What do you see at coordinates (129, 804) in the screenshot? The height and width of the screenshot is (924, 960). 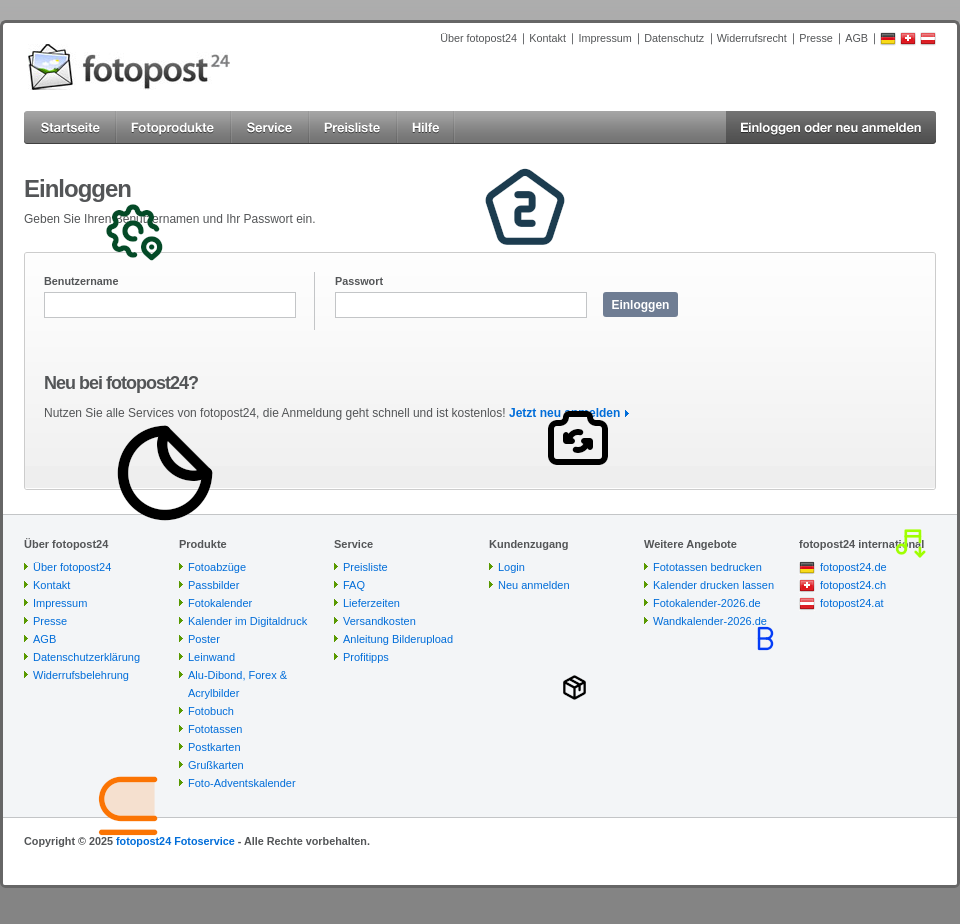 I see `indicates a subset relationship in mathematical or data operations` at bounding box center [129, 804].